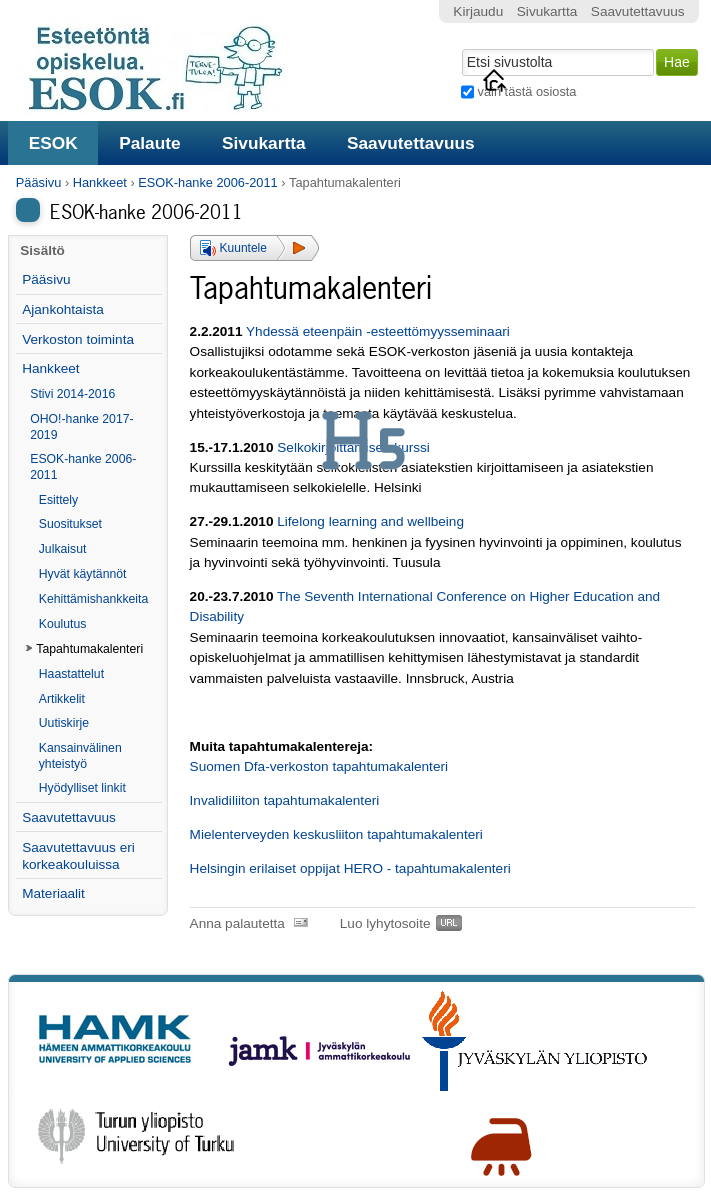 The image size is (711, 1200). Describe the element at coordinates (363, 440) in the screenshot. I see `format text as heading level 5` at that location.